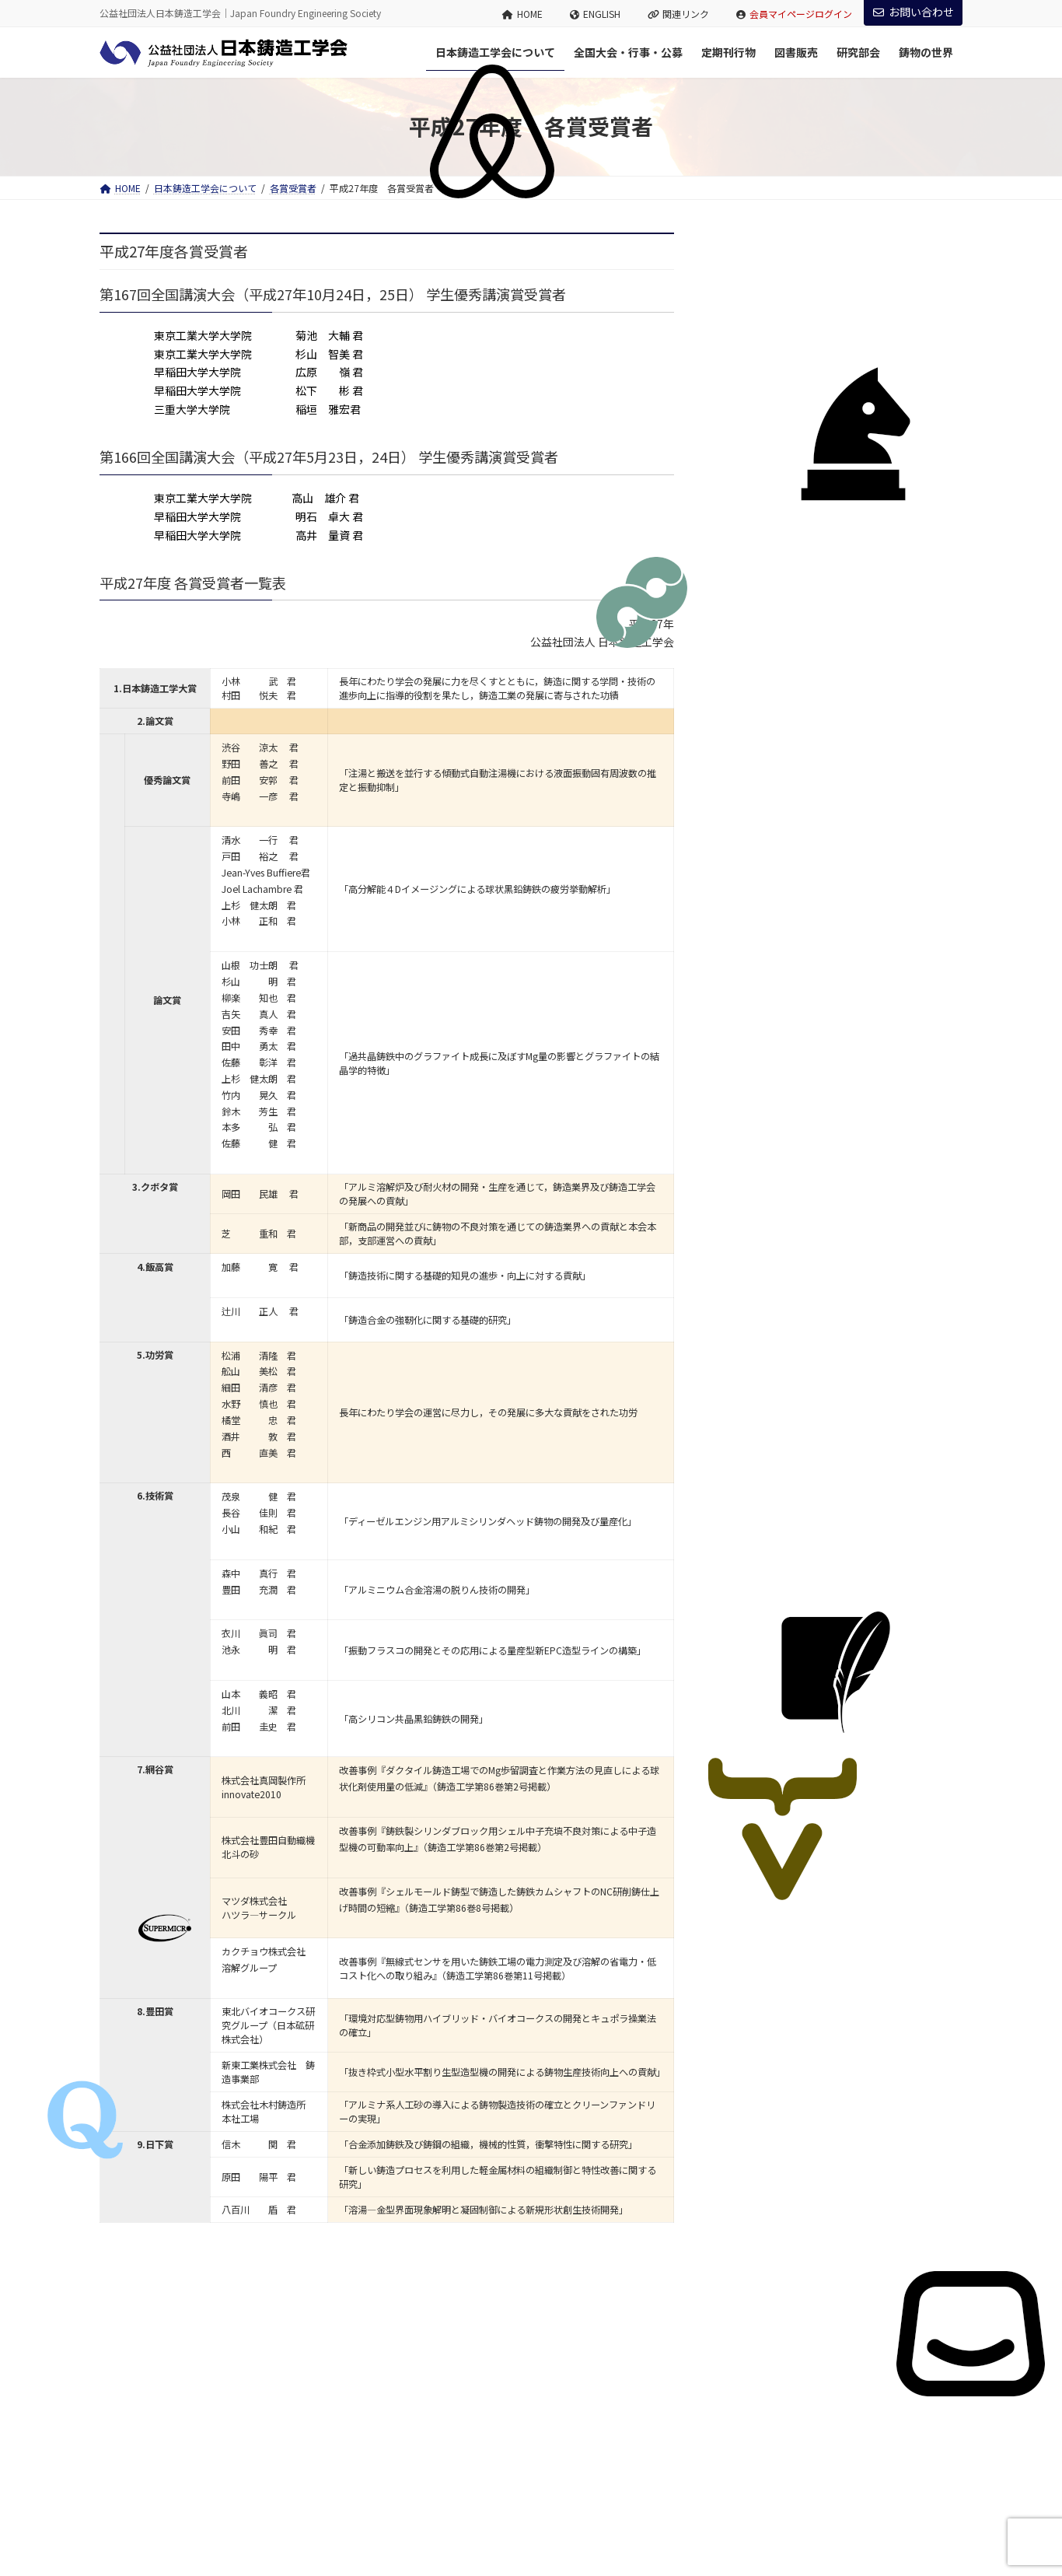  What do you see at coordinates (85, 2119) in the screenshot?
I see `open the Quora app` at bounding box center [85, 2119].